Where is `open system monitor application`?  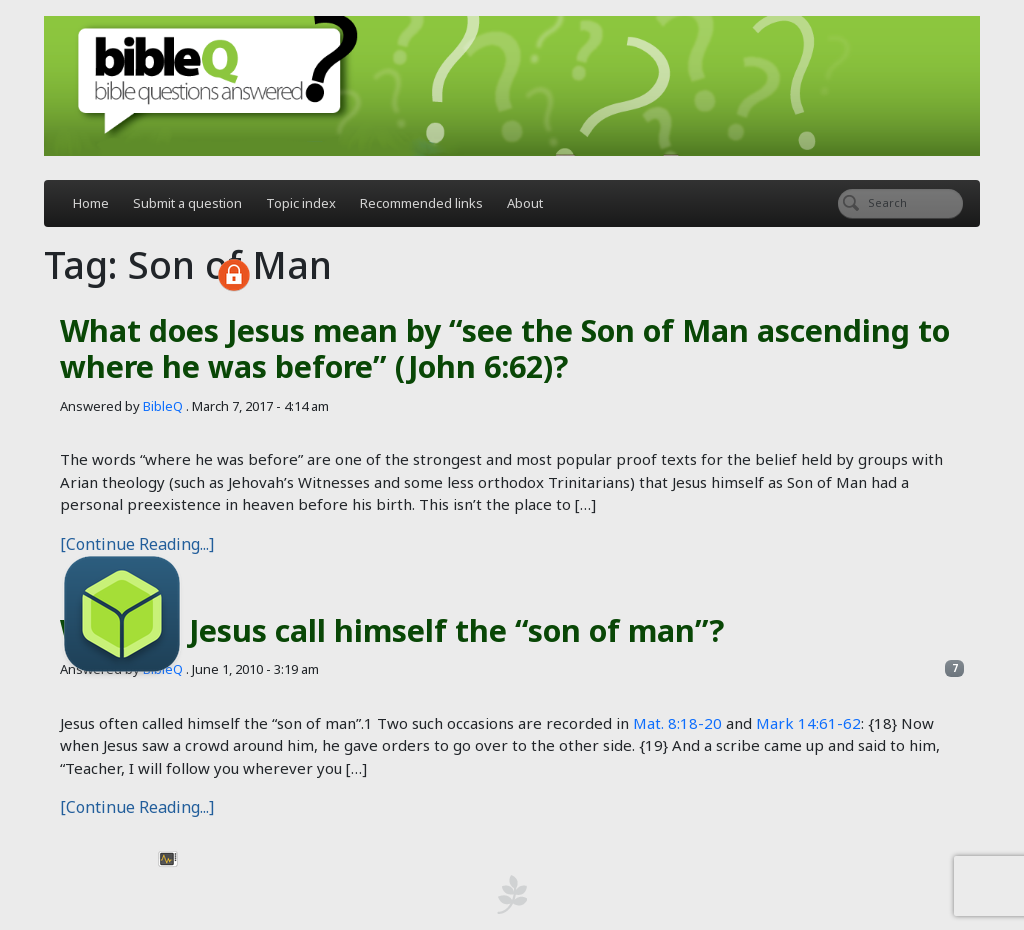
open system monitor application is located at coordinates (168, 859).